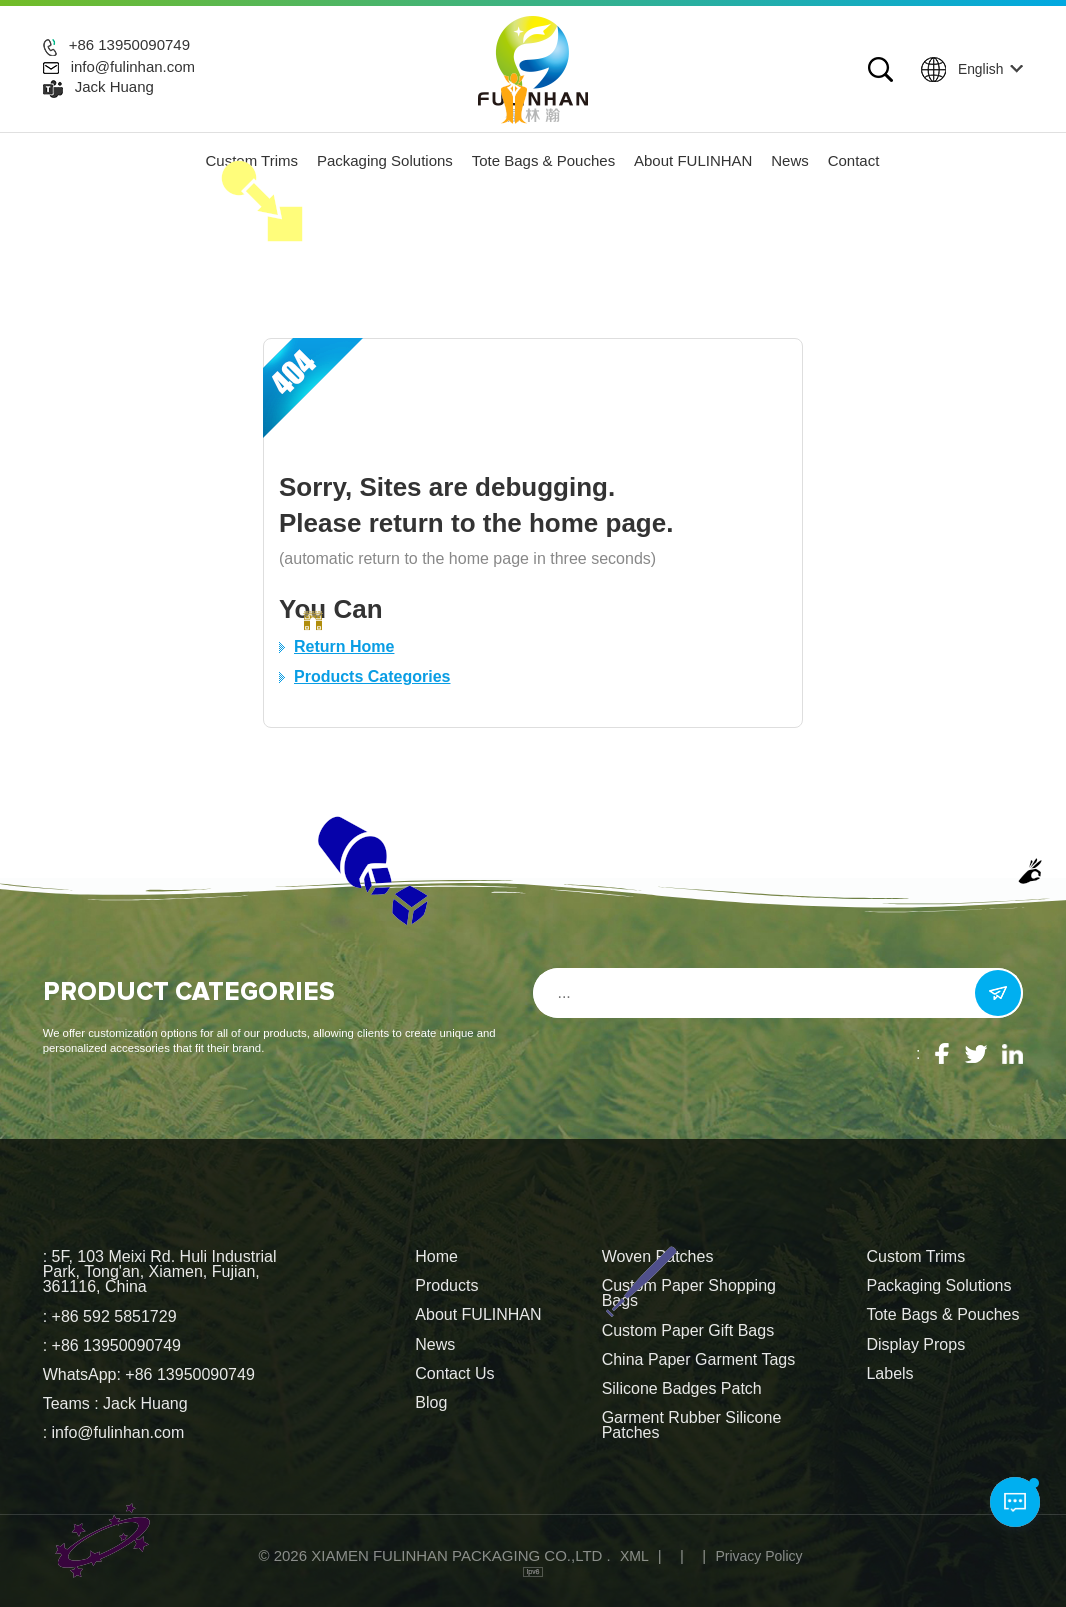  Describe the element at coordinates (514, 98) in the screenshot. I see `select vampire character or costume` at that location.